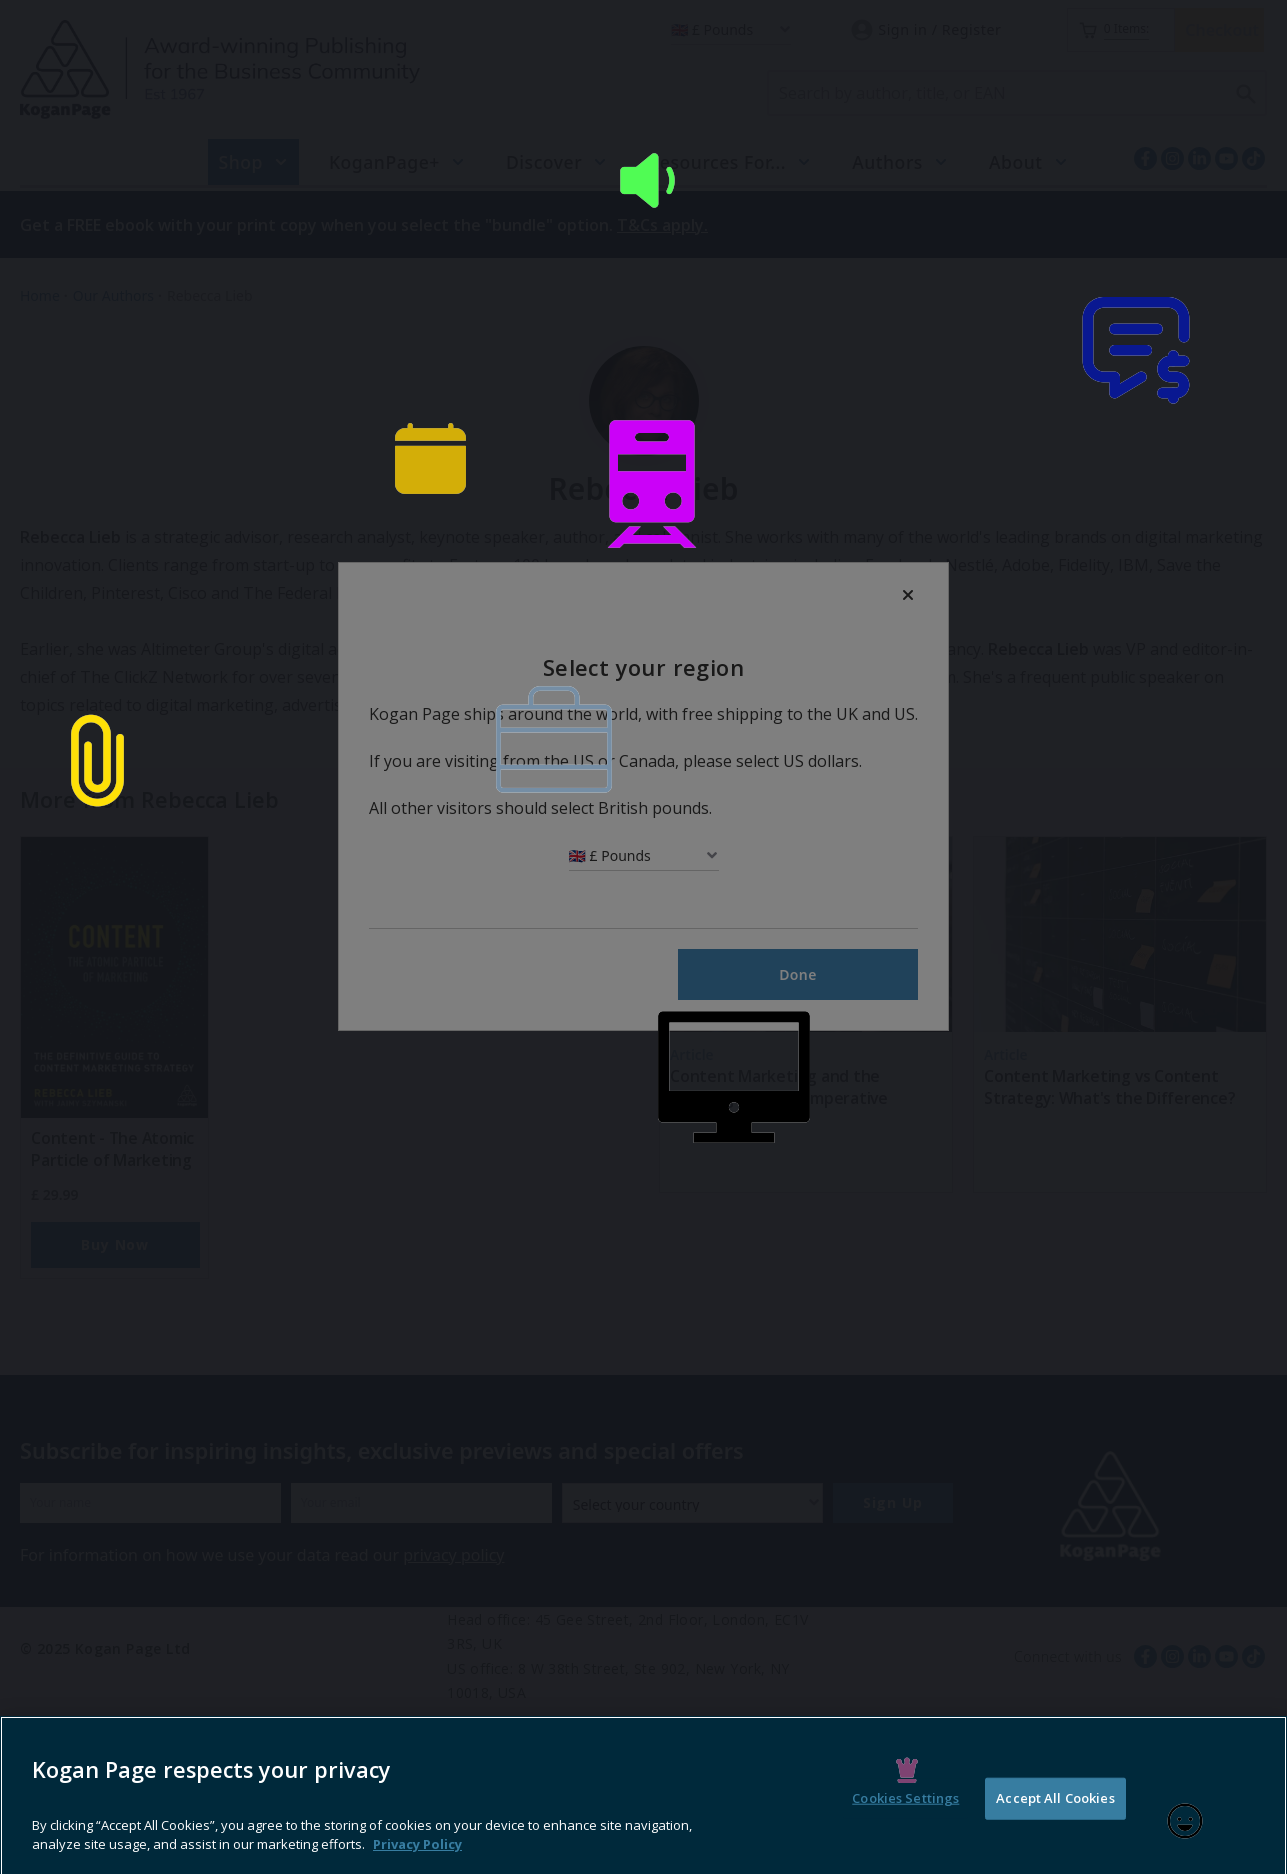 Image resolution: width=1287 pixels, height=1874 pixels. Describe the element at coordinates (554, 744) in the screenshot. I see `access work or business documents` at that location.